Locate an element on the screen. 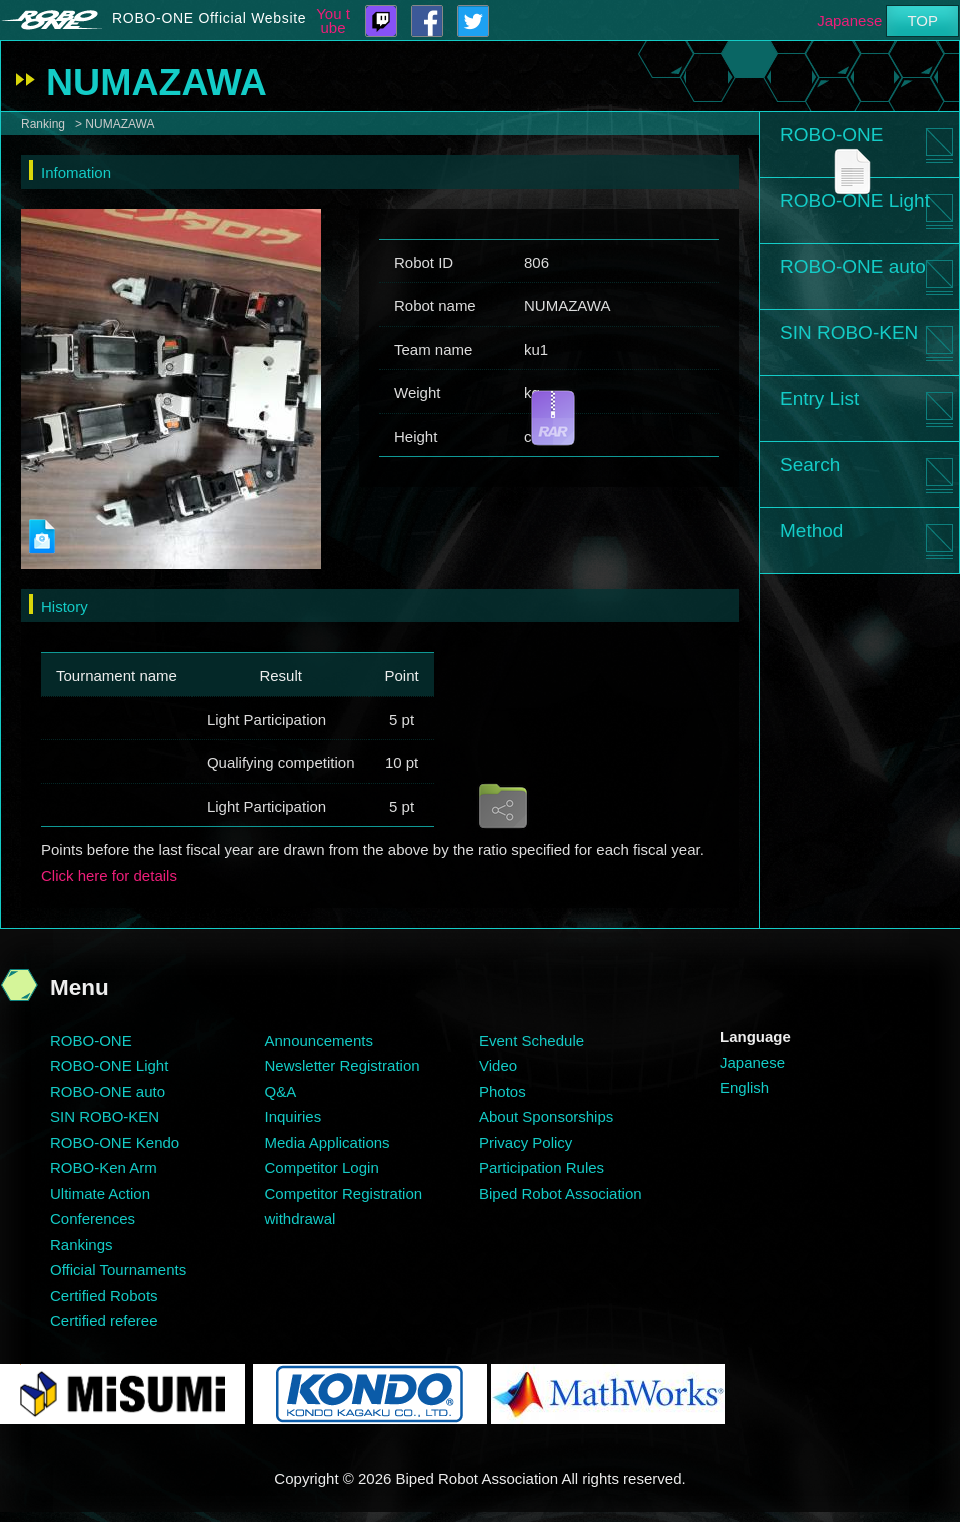 The image size is (960, 1522). open your public shared folder is located at coordinates (503, 806).